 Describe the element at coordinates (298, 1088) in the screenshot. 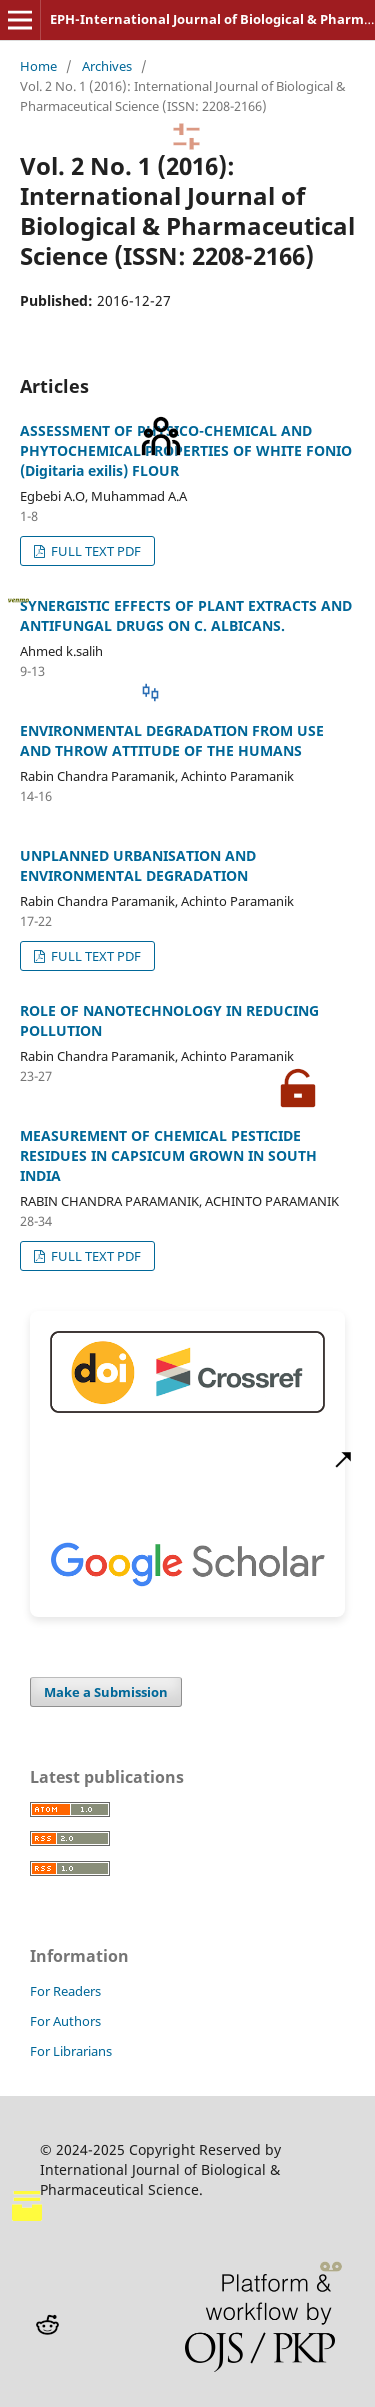

I see `unlock a secured item or account` at that location.